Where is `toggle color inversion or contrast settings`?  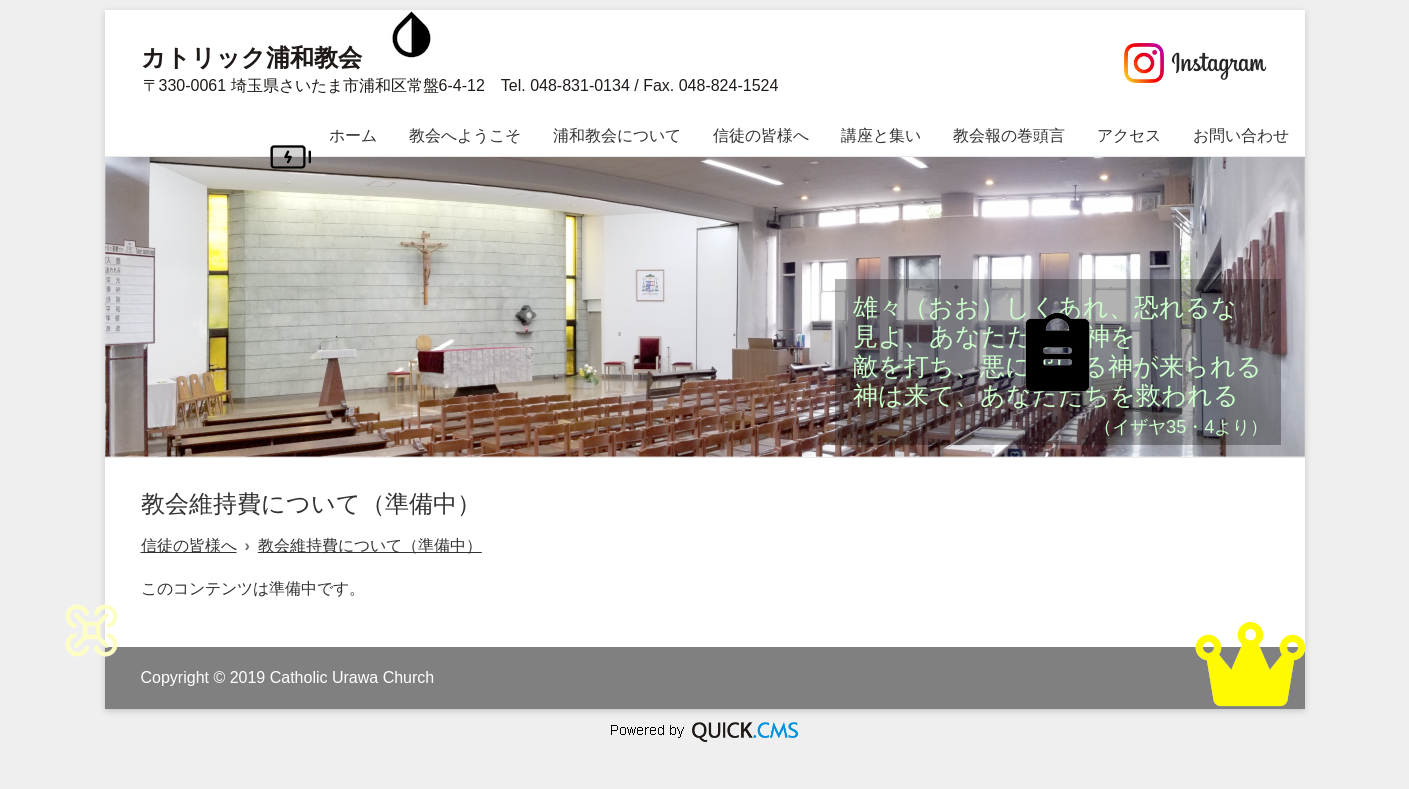
toggle color inversion or contrast settings is located at coordinates (411, 34).